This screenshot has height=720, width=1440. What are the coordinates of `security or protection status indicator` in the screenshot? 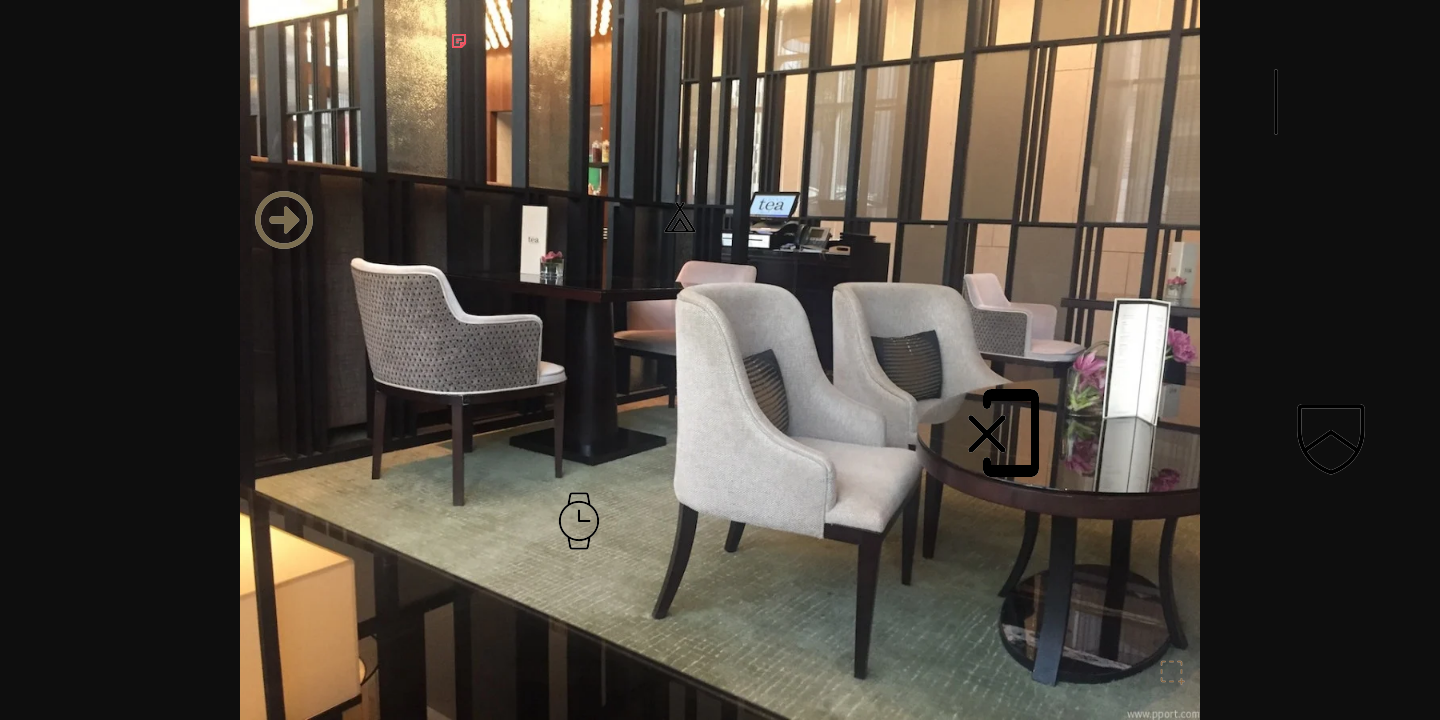 It's located at (1331, 435).